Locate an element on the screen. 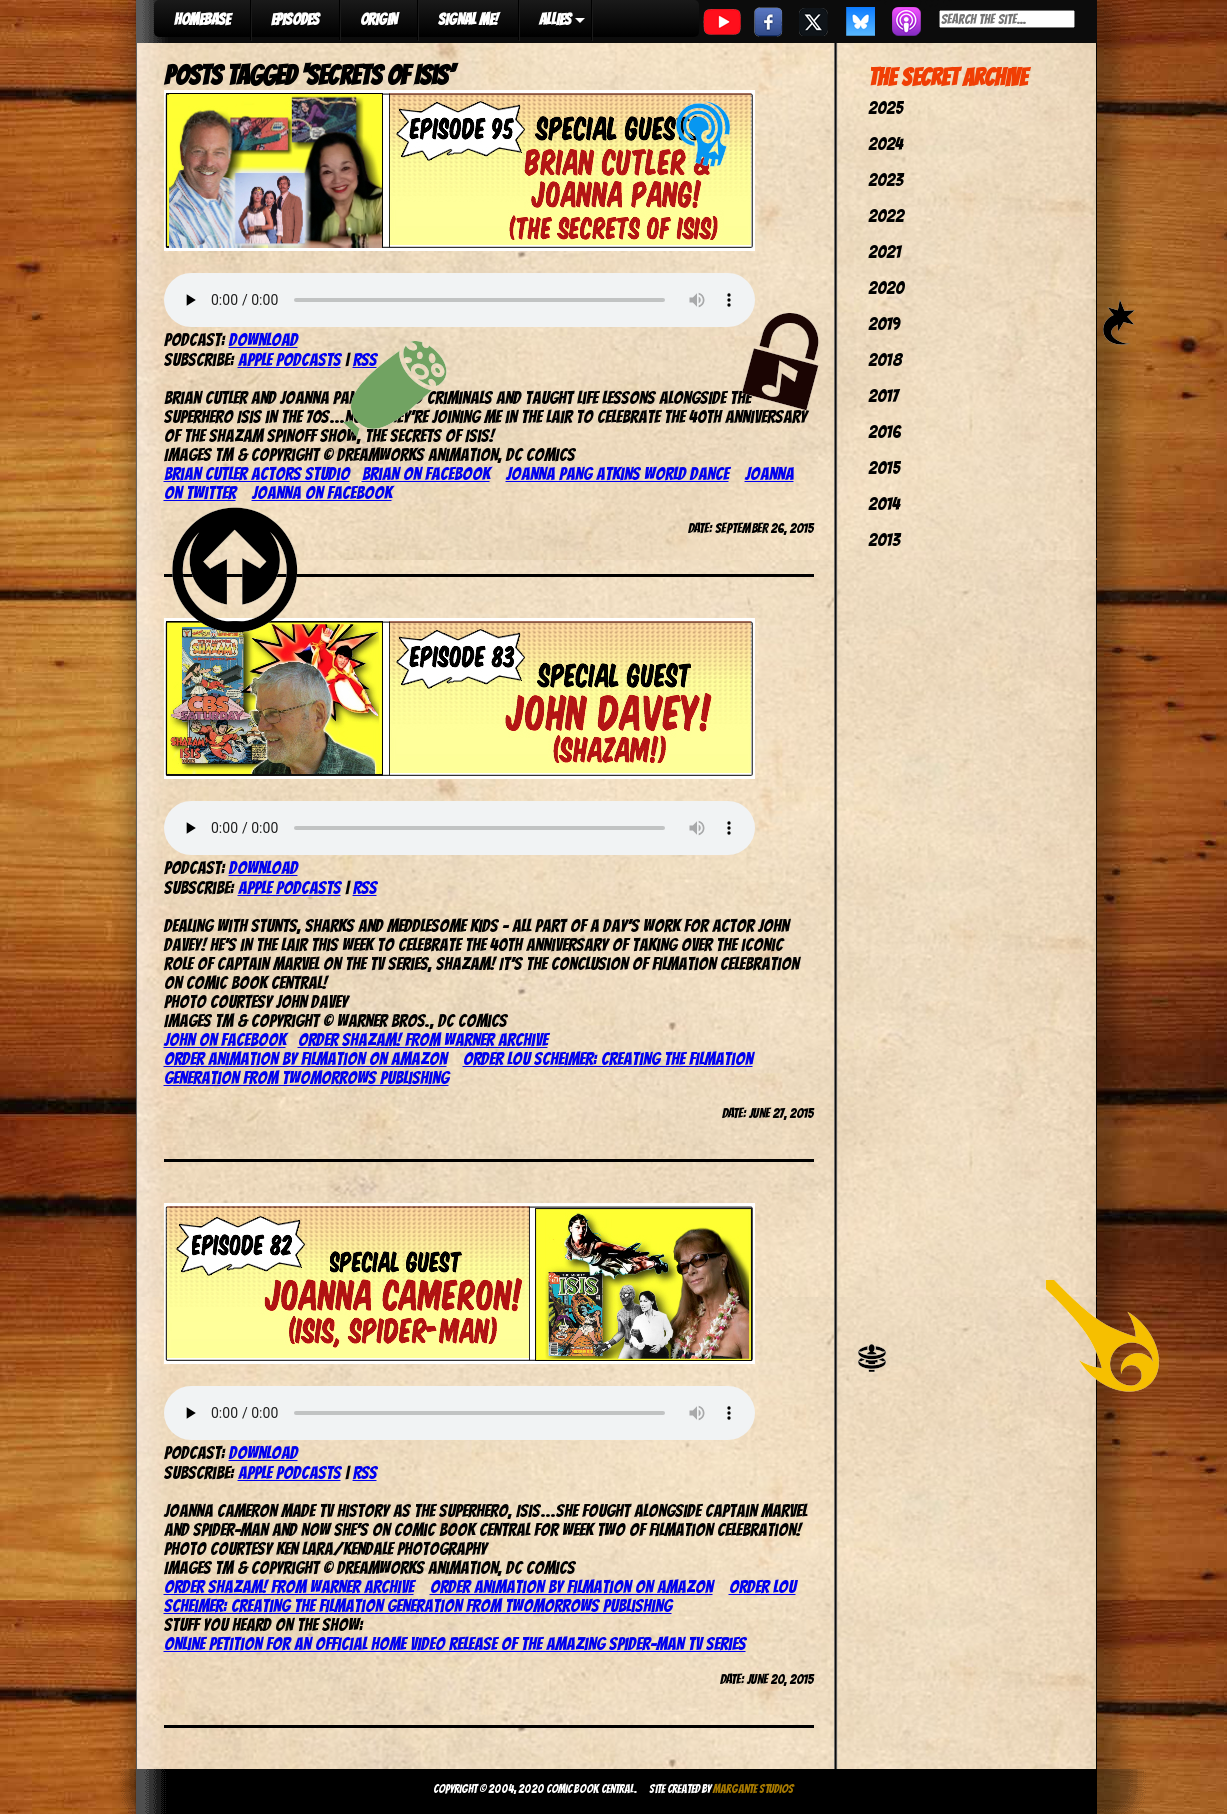 The height and width of the screenshot is (1814, 1227). activate teleportation portal is located at coordinates (872, 1358).